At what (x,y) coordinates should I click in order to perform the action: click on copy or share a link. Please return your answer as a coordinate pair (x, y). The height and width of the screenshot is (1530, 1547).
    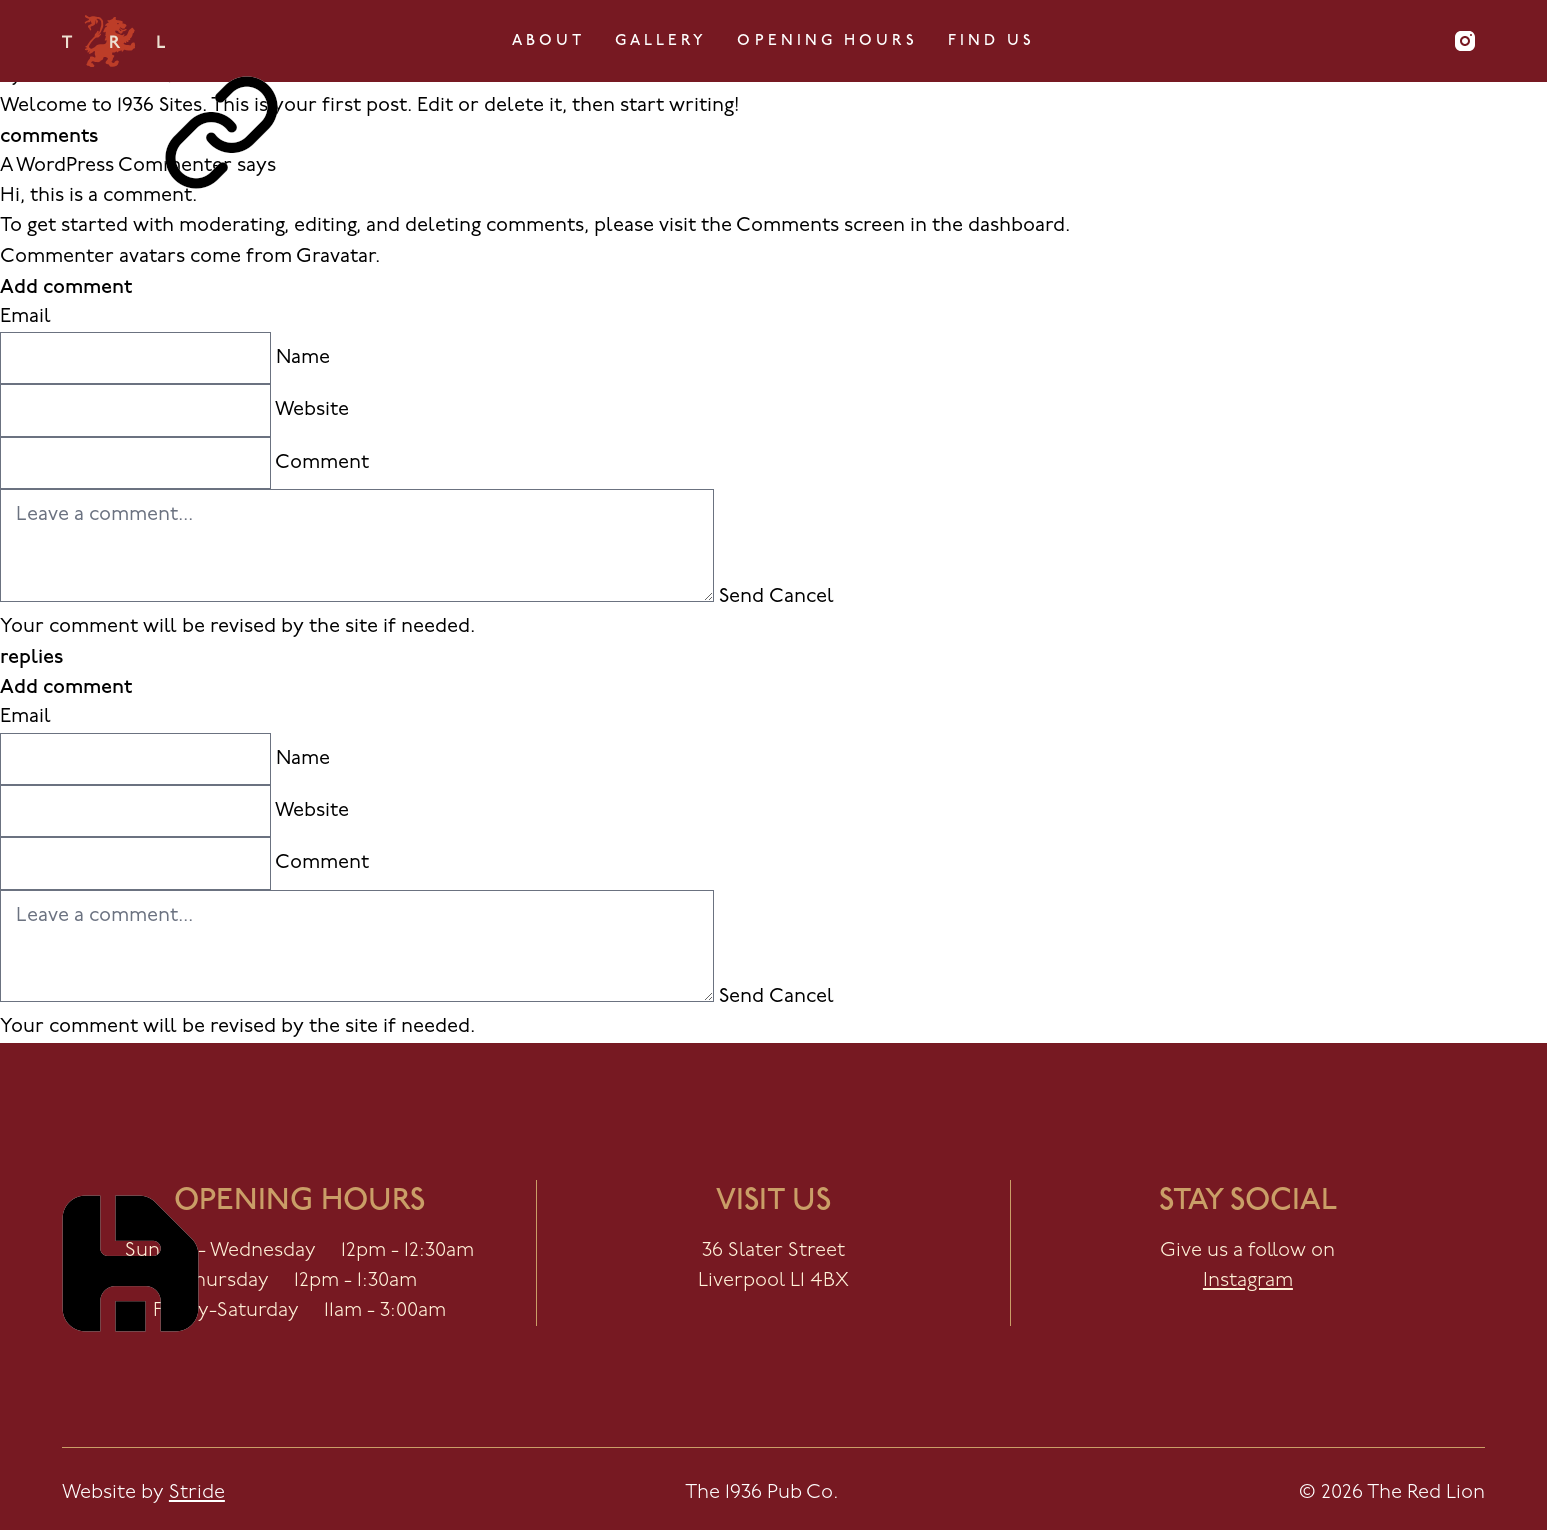
    Looking at the image, I should click on (221, 132).